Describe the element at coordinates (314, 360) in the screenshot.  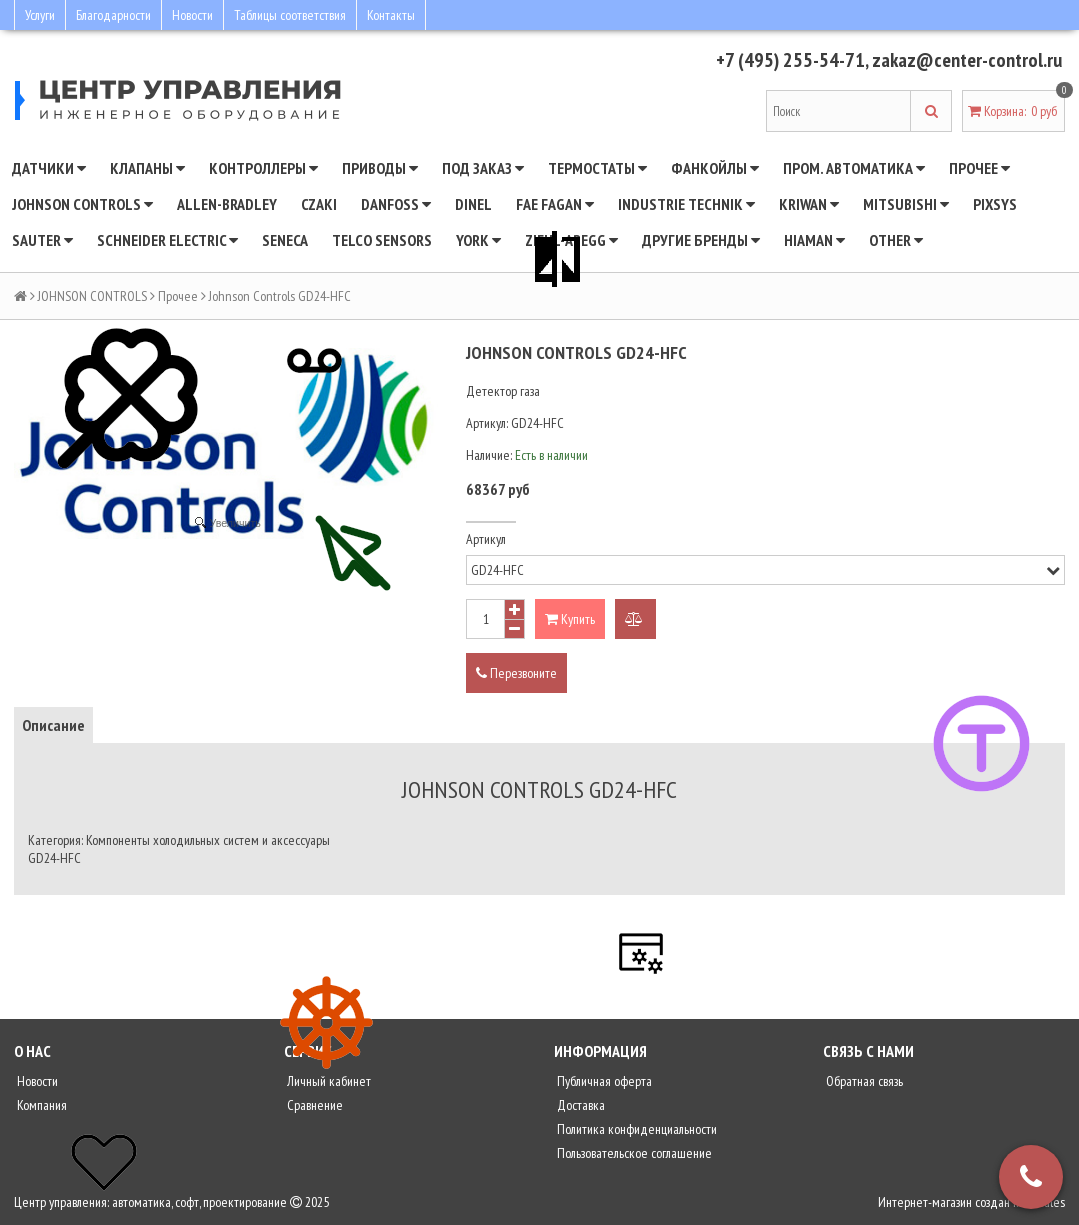
I see `access voicemail messages` at that location.